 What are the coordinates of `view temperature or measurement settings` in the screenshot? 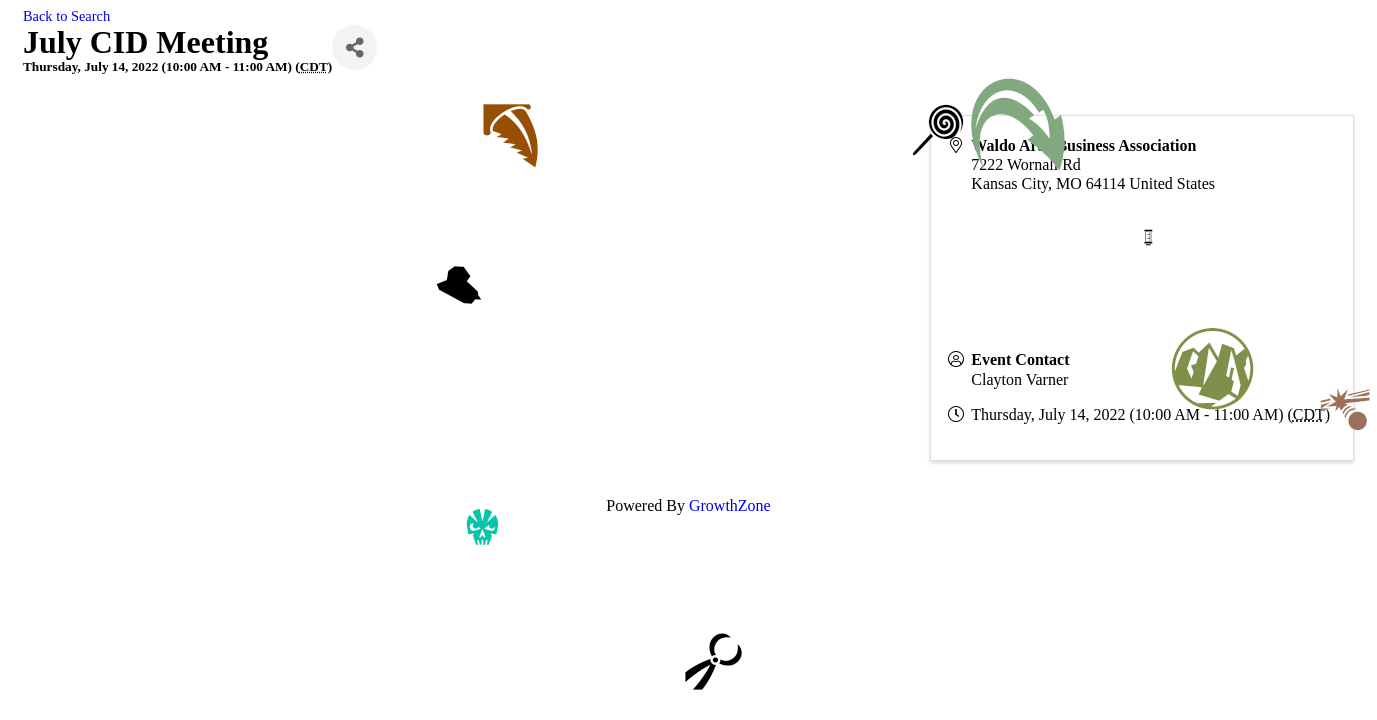 It's located at (1148, 237).